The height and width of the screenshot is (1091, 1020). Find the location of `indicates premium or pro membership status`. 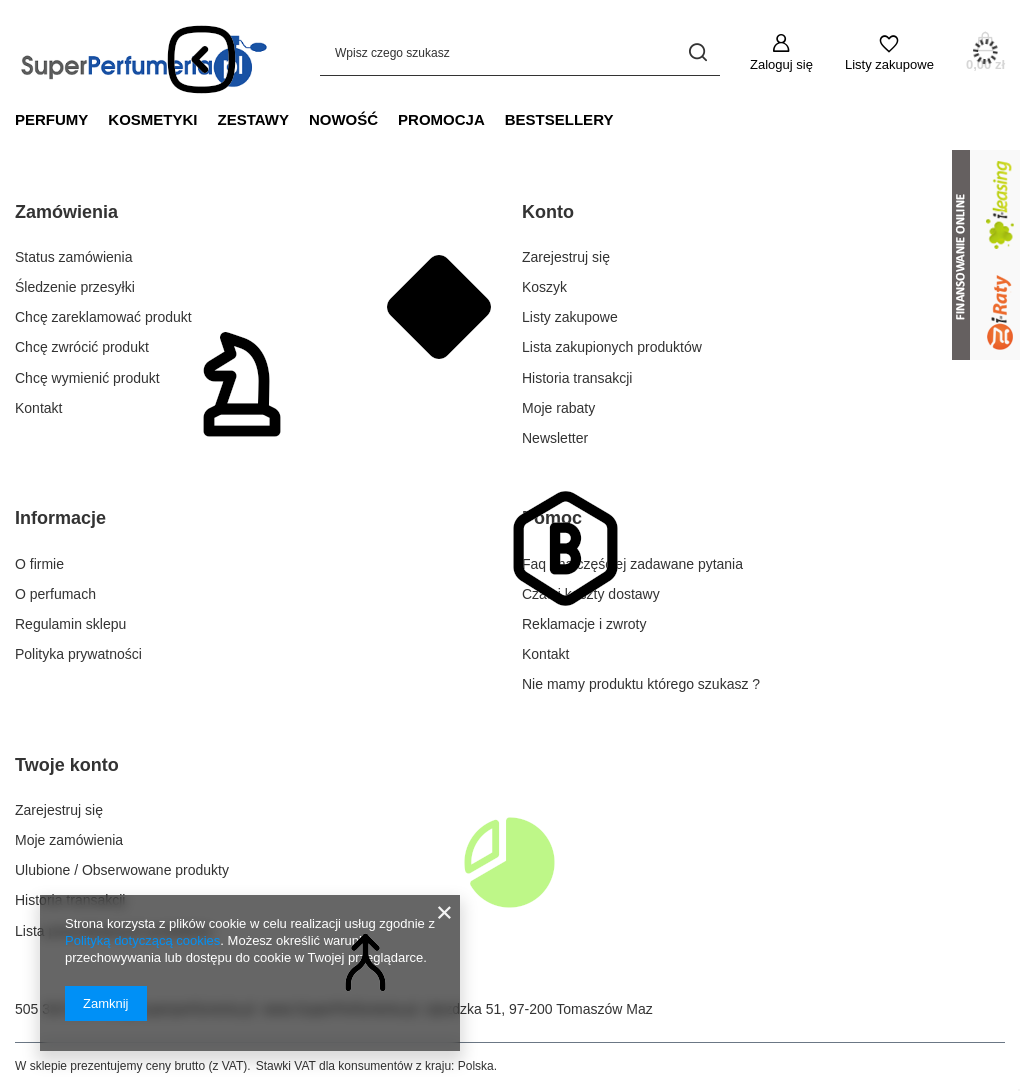

indicates premium or pro membership status is located at coordinates (439, 307).